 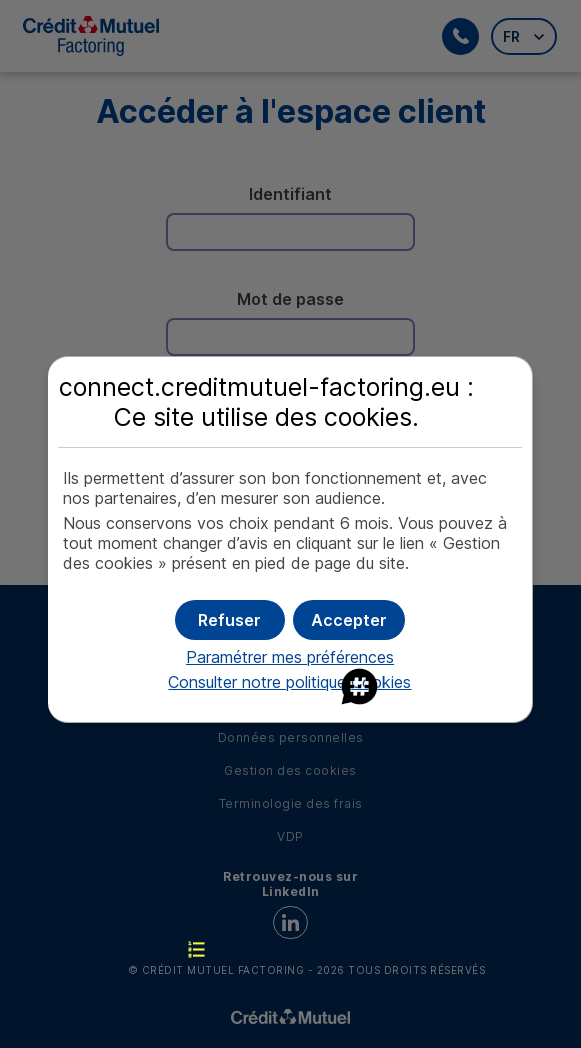 I want to click on open a chat channel or thread, so click(x=359, y=686).